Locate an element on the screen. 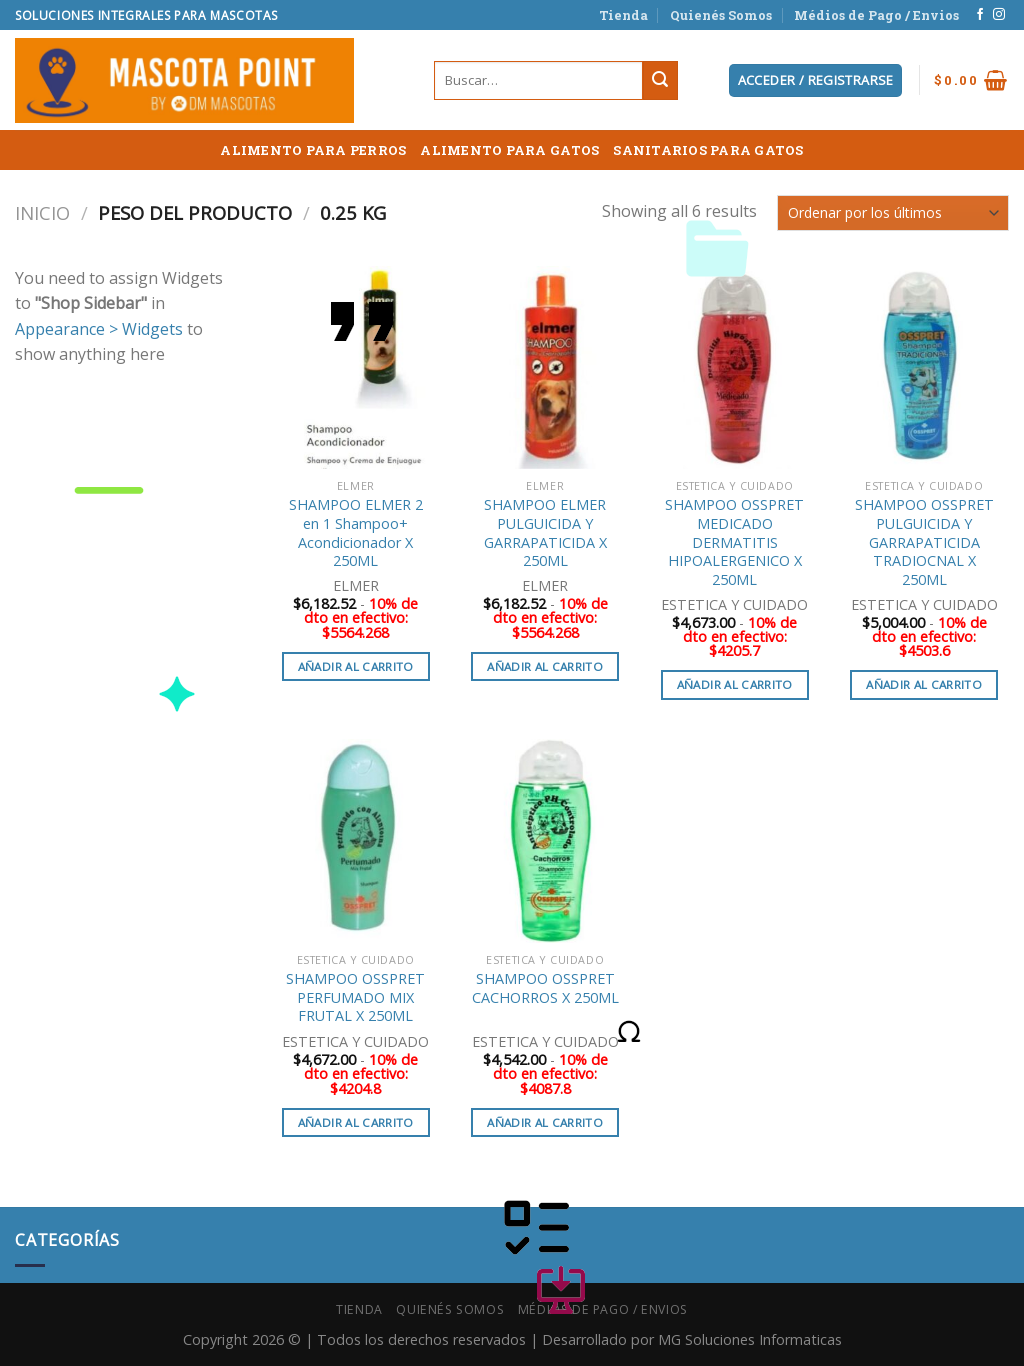 Image resolution: width=1024 pixels, height=1366 pixels. an open folder currently being viewed is located at coordinates (717, 248).